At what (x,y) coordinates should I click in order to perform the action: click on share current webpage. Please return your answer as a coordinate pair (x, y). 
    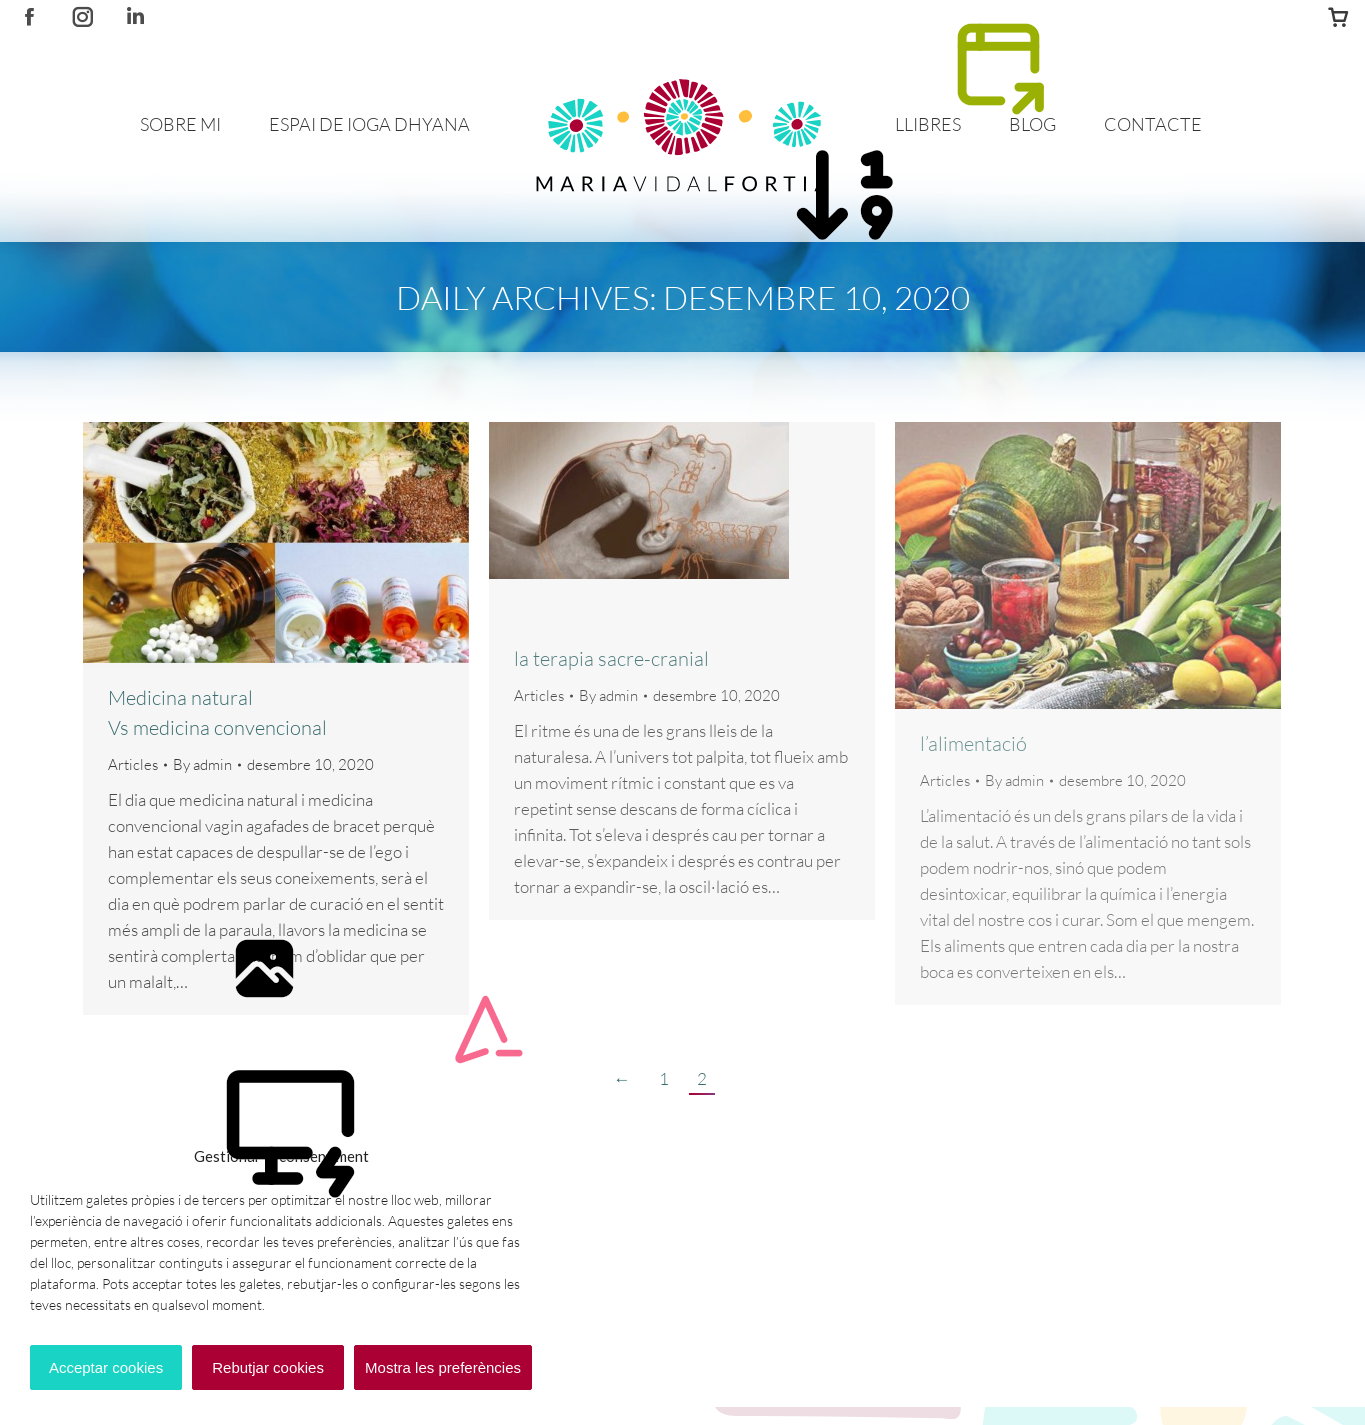
    Looking at the image, I should click on (998, 64).